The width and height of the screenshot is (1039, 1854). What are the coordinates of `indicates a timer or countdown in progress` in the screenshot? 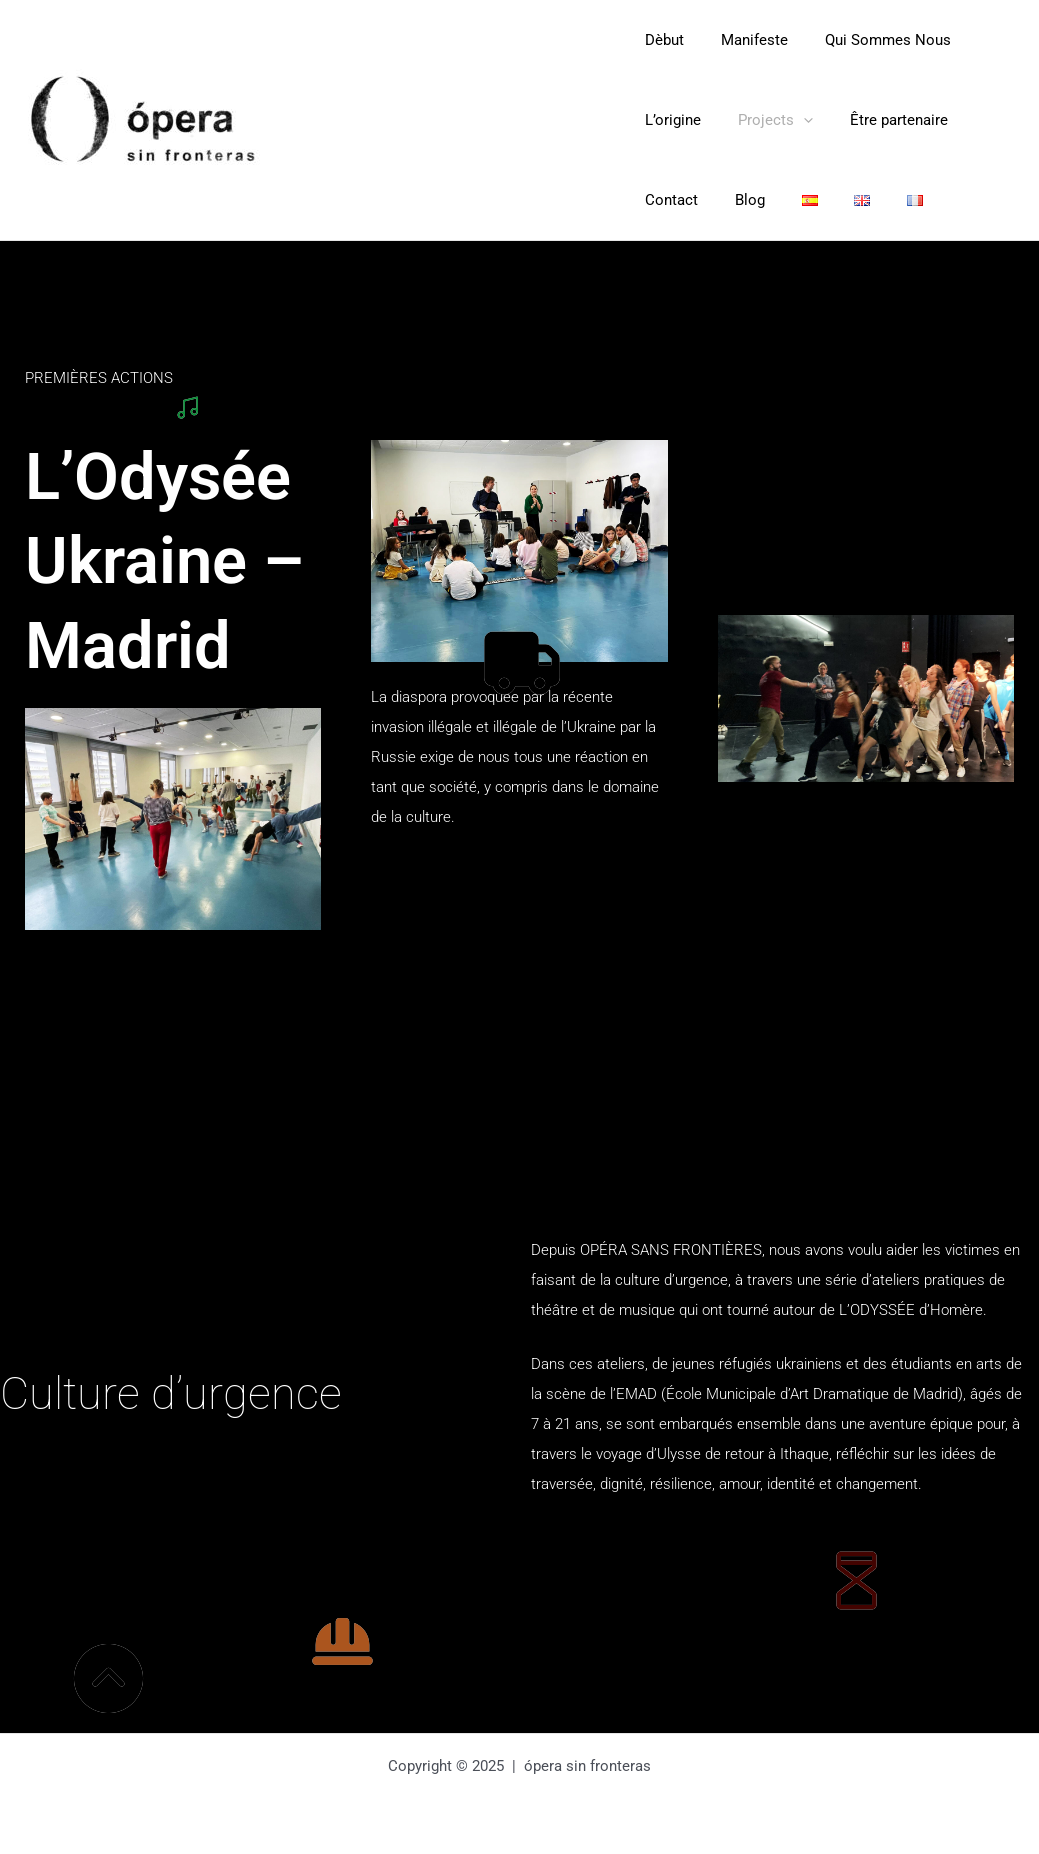 It's located at (856, 1580).